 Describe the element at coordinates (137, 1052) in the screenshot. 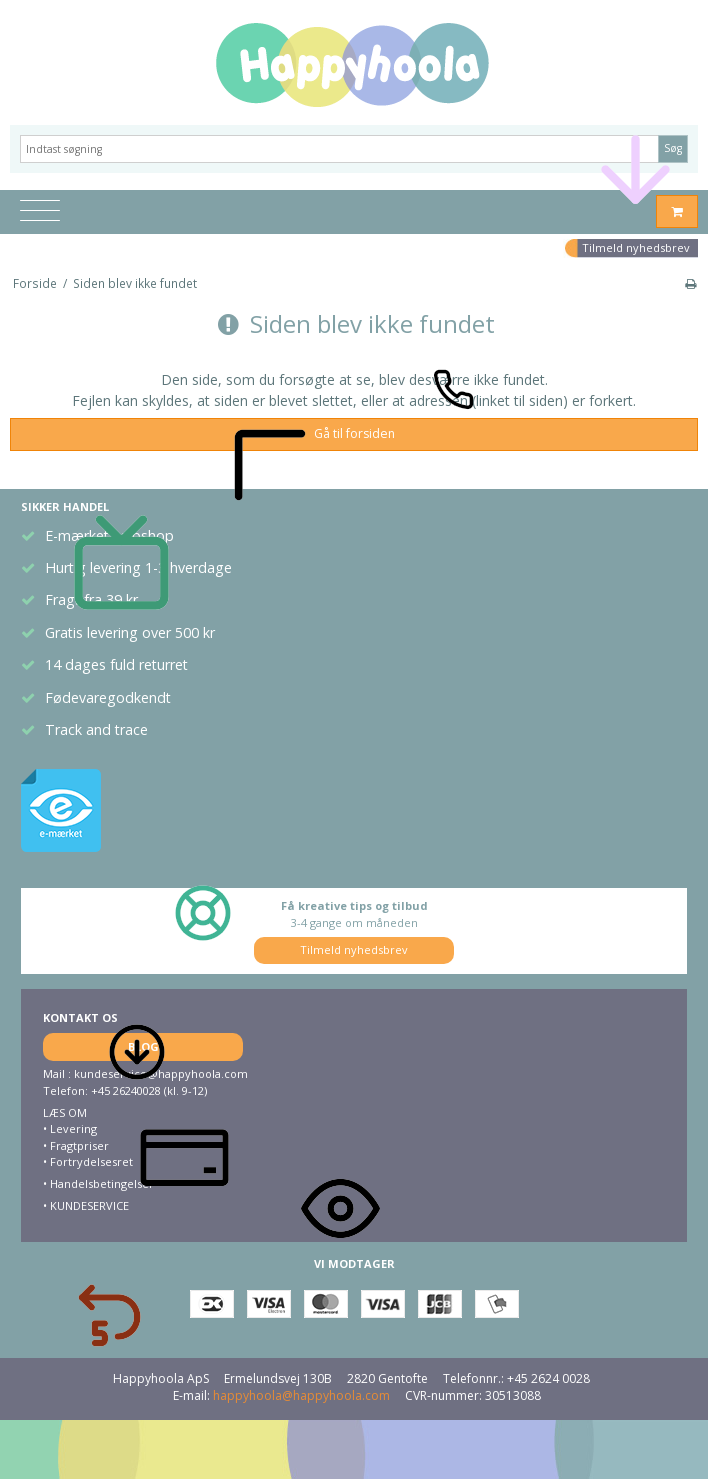

I see `download file or content` at that location.